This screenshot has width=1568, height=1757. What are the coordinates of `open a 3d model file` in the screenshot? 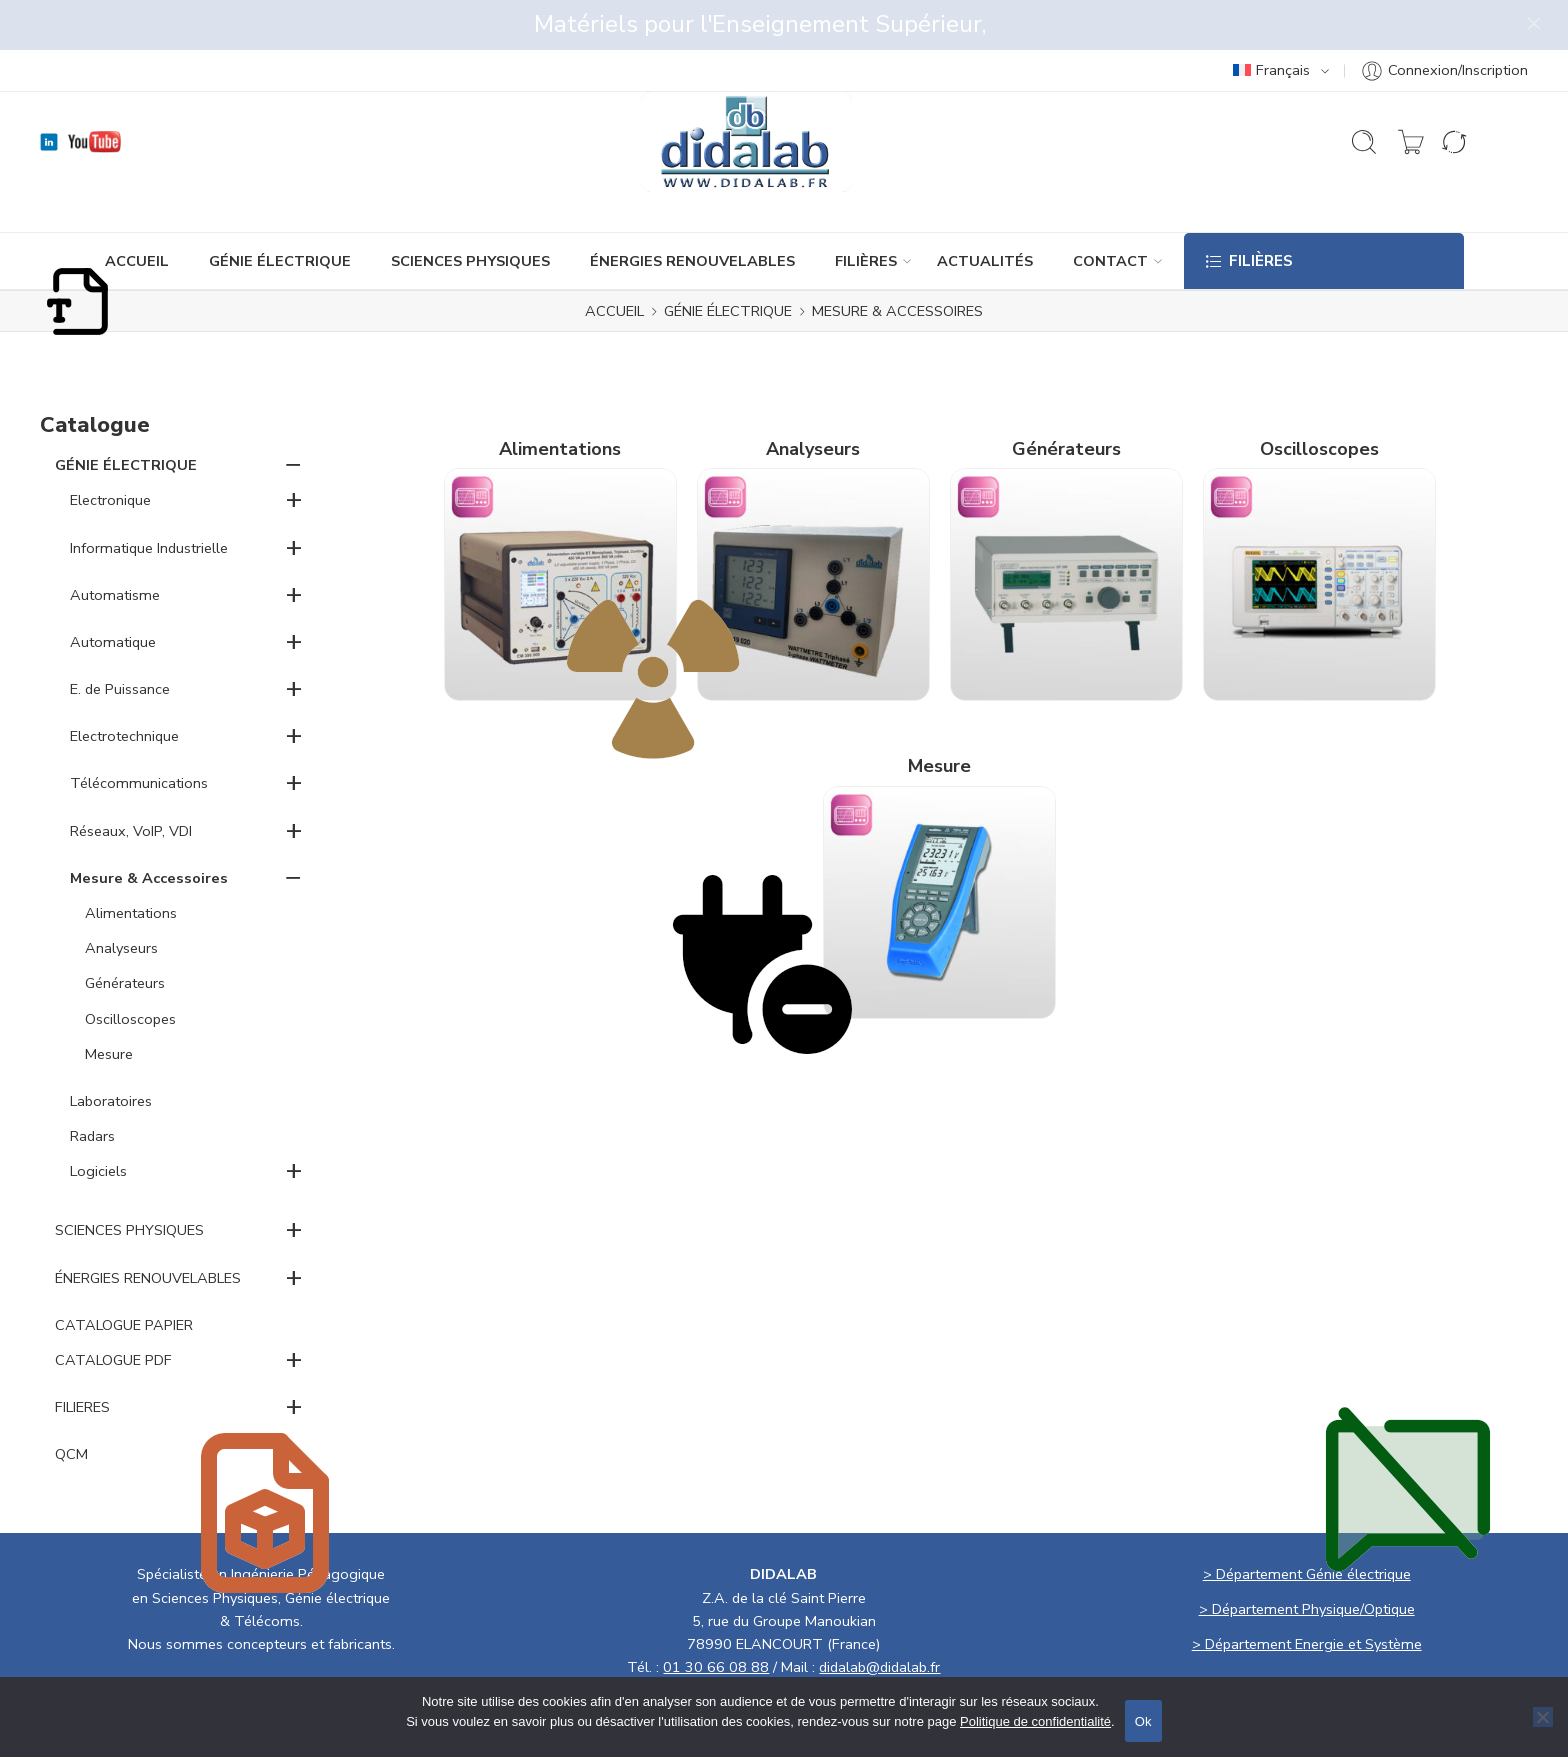 It's located at (265, 1513).